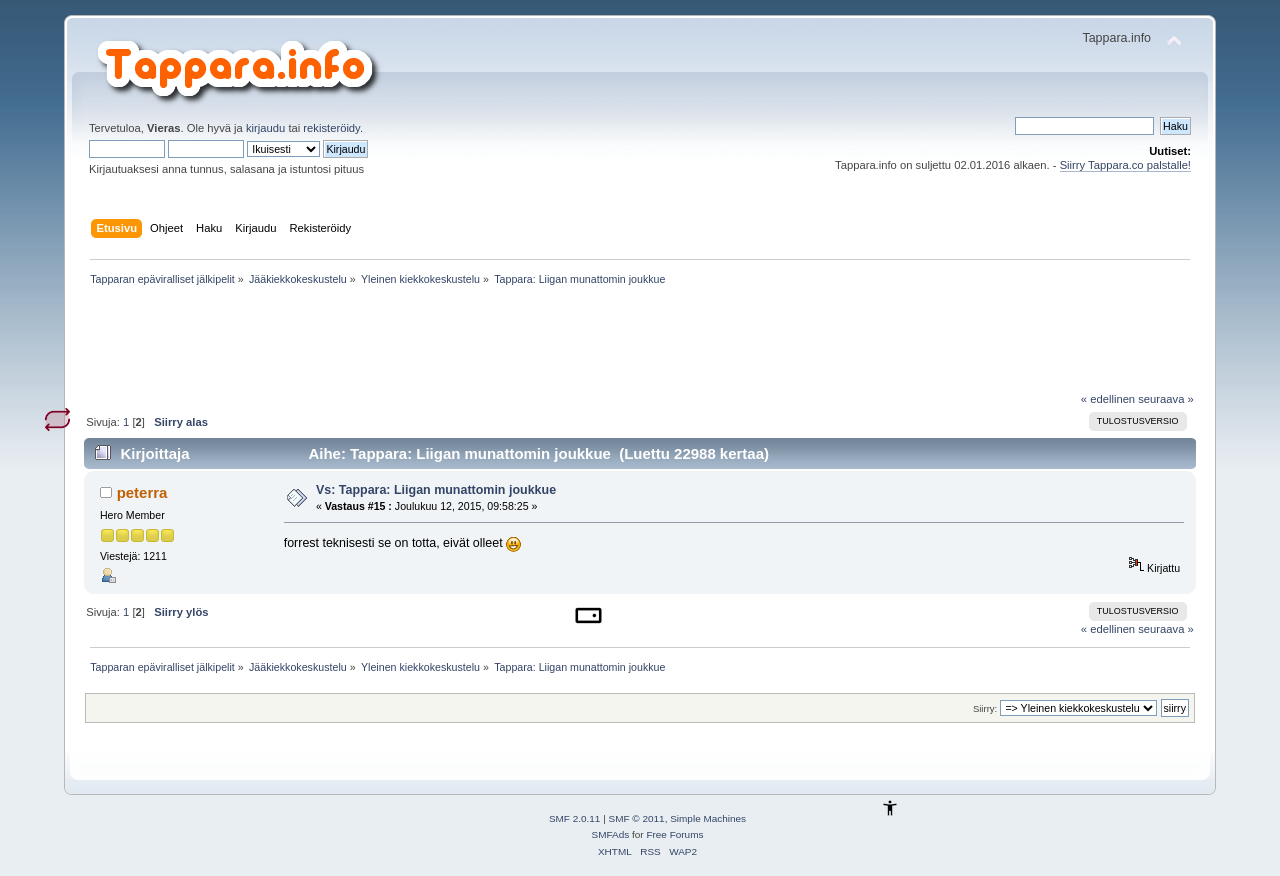  What do you see at coordinates (890, 808) in the screenshot?
I see `access accessibility settings` at bounding box center [890, 808].